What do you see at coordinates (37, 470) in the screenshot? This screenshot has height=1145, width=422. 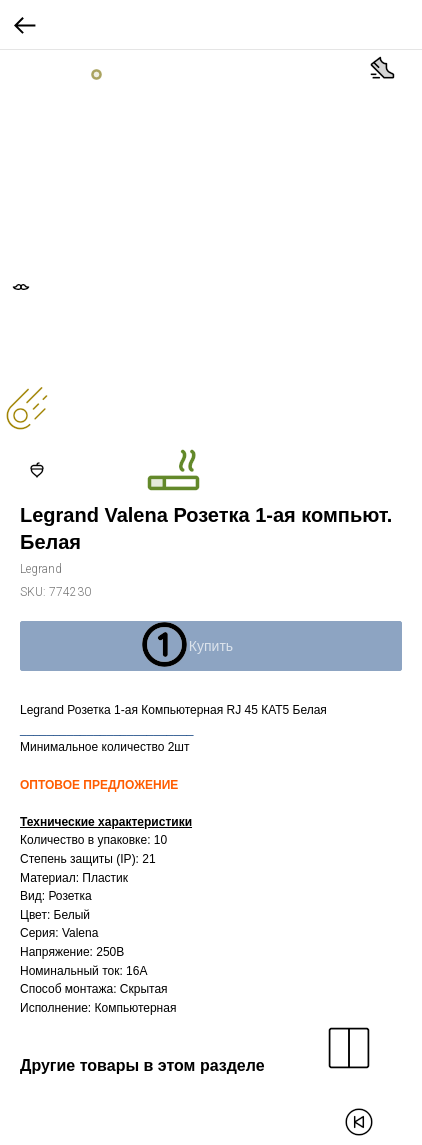 I see `nature or outdoors category indicator` at bounding box center [37, 470].